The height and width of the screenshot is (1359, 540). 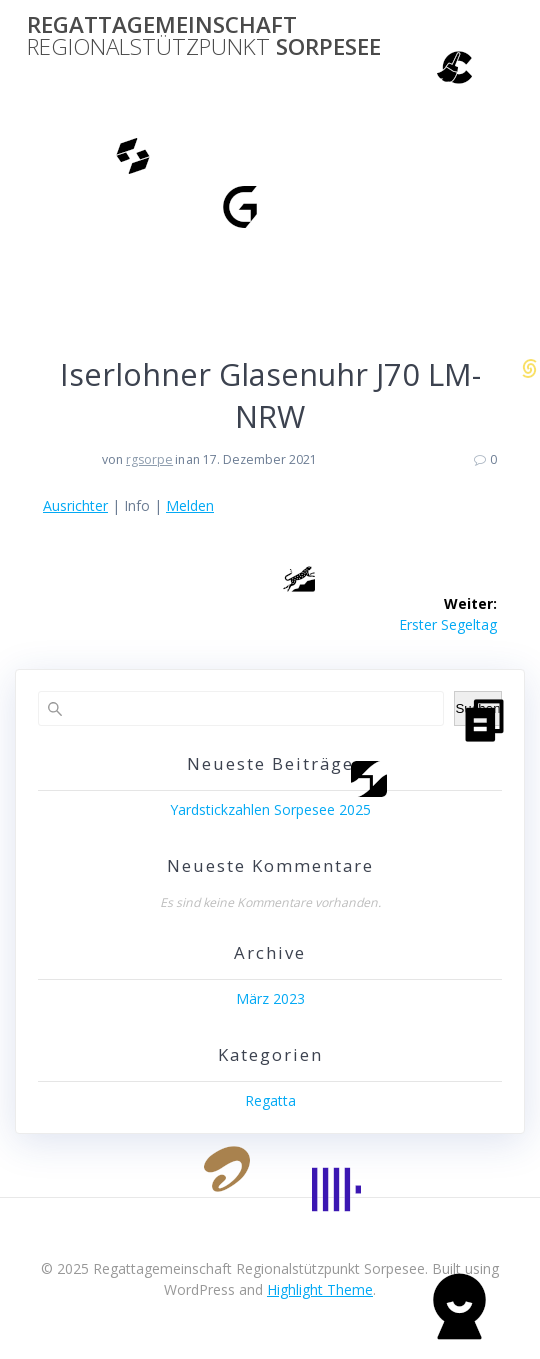 I want to click on copy file to clipboard, so click(x=484, y=720).